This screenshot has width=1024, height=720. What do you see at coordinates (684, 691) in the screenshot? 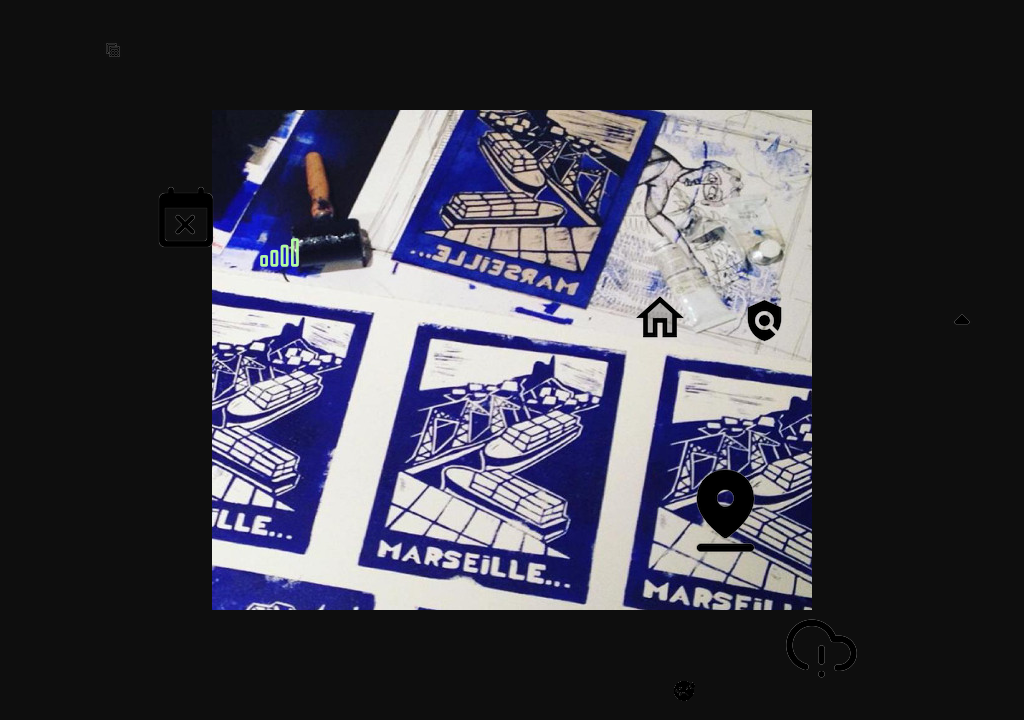
I see `report feeling unwell or sick` at bounding box center [684, 691].